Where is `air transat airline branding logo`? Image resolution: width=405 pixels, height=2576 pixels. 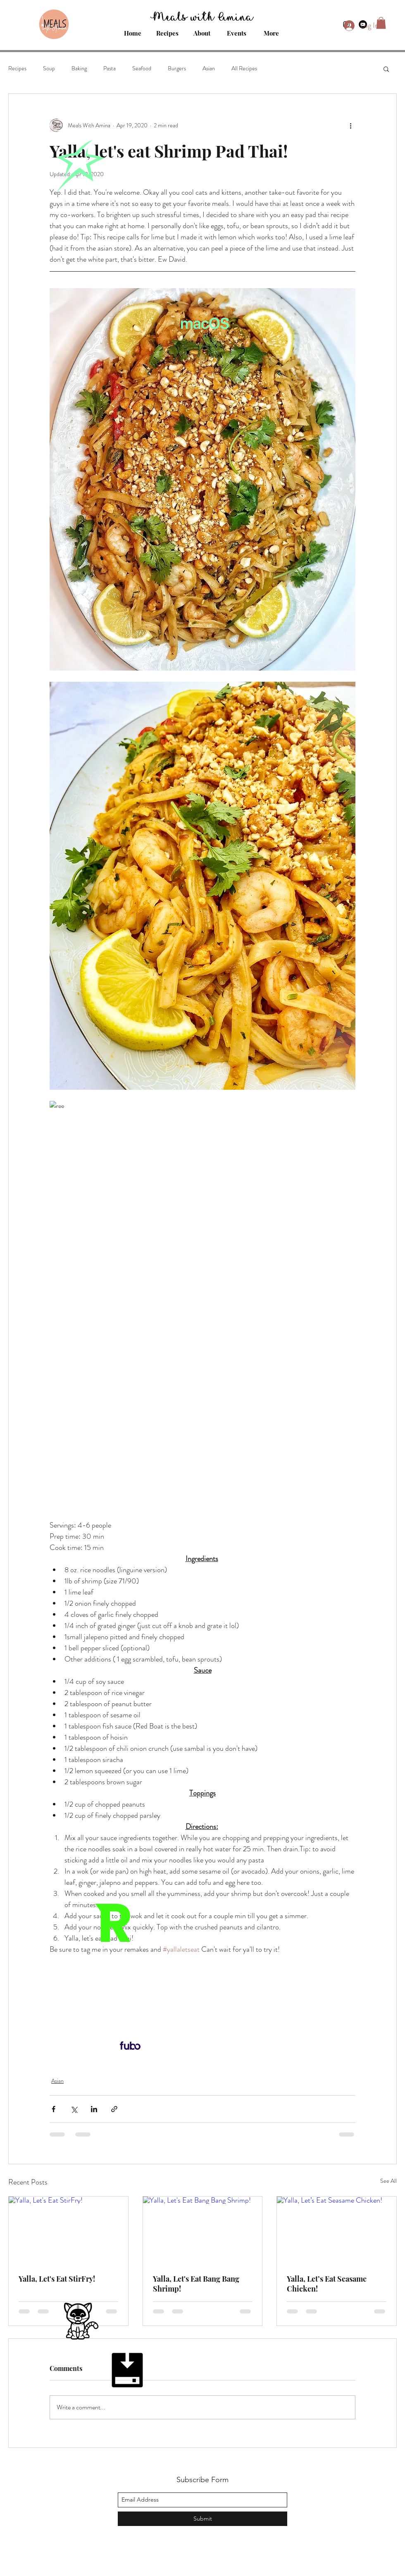
air transat airline branding logo is located at coordinates (81, 166).